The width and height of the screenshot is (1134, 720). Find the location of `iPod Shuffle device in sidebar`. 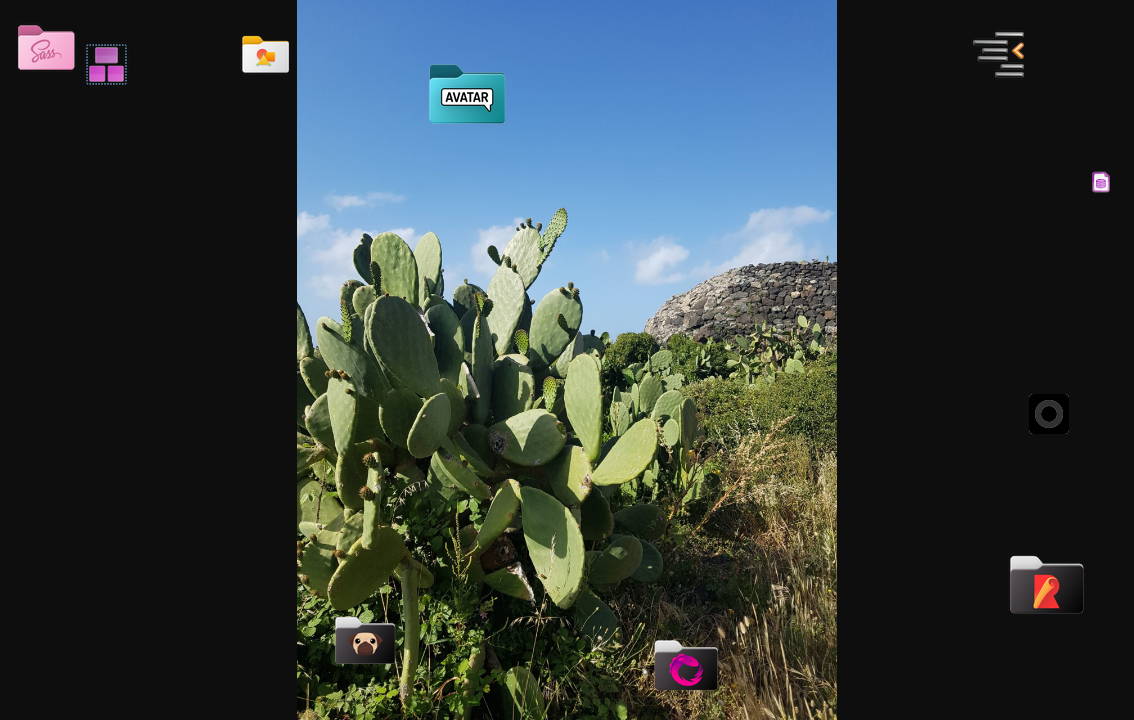

iPod Shuffle device in sidebar is located at coordinates (1049, 414).